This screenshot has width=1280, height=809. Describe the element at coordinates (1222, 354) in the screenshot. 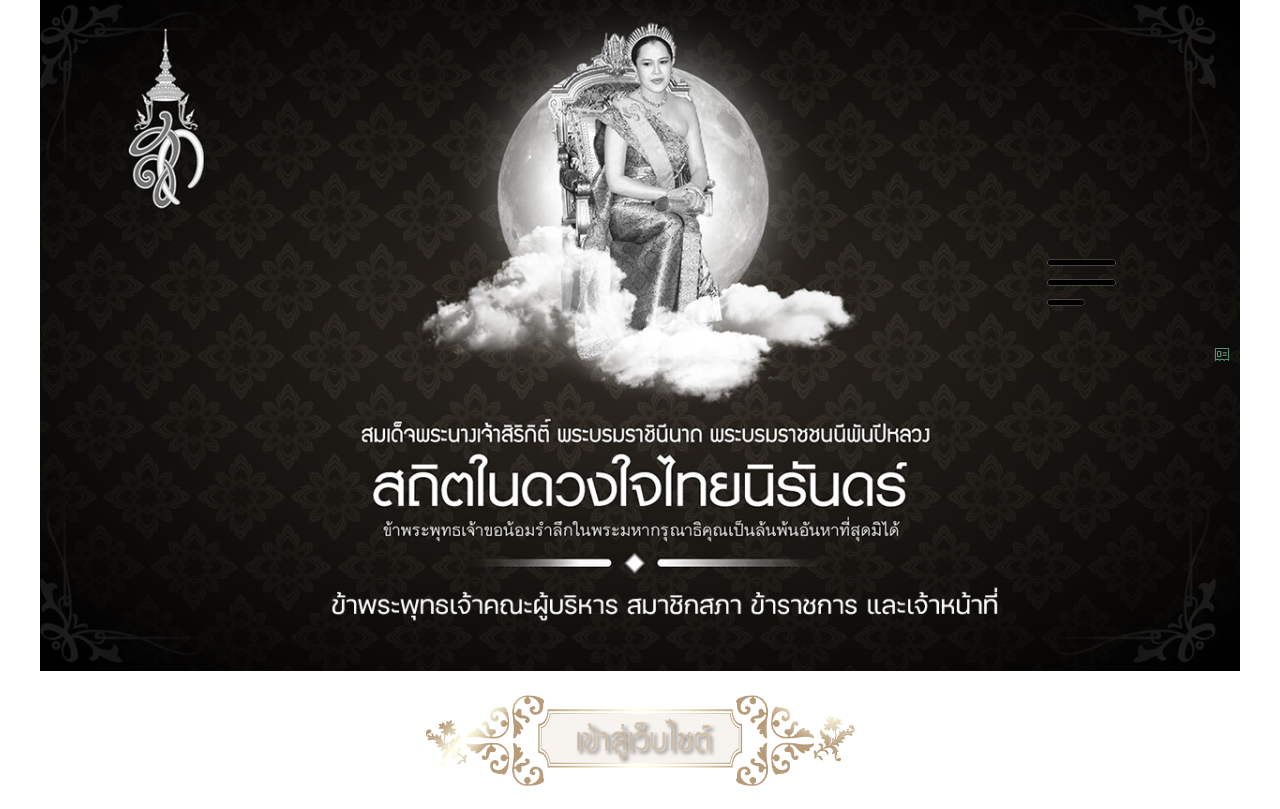

I see `view news articles or press clippings` at that location.